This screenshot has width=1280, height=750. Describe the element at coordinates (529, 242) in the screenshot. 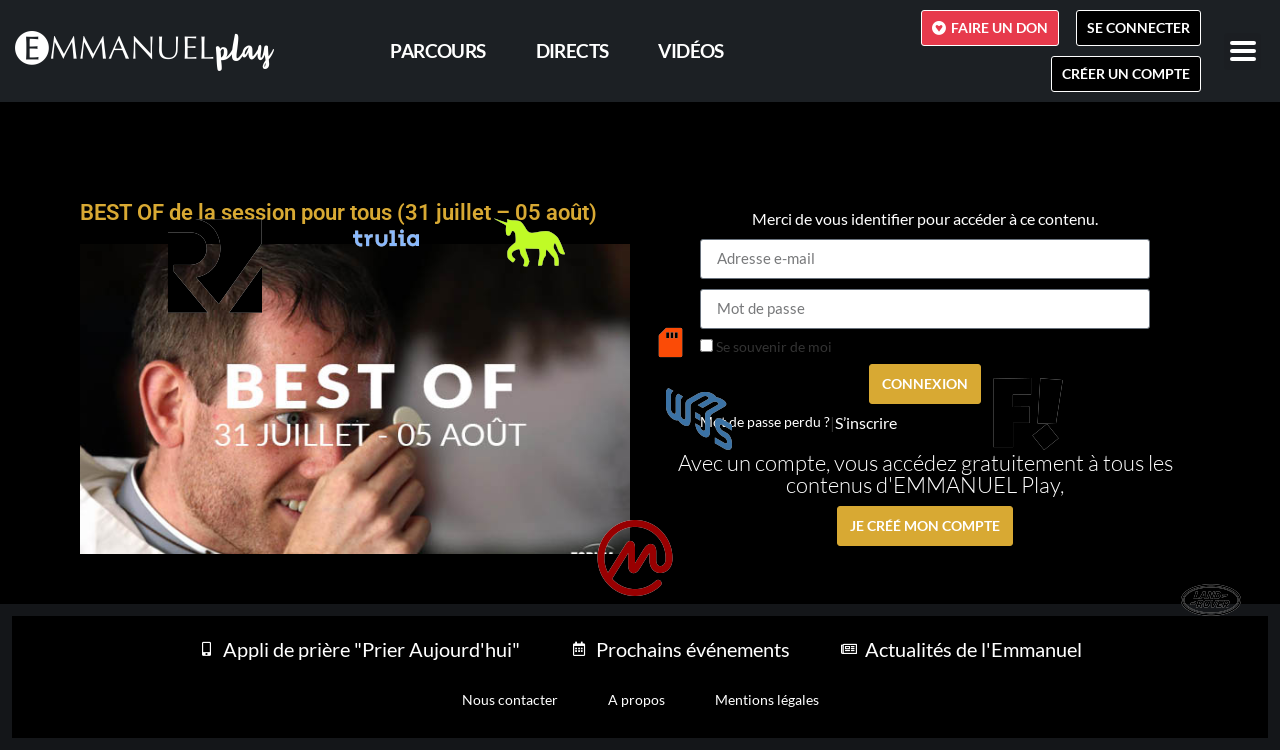

I see `gunicorn python WSGI server branding` at that location.